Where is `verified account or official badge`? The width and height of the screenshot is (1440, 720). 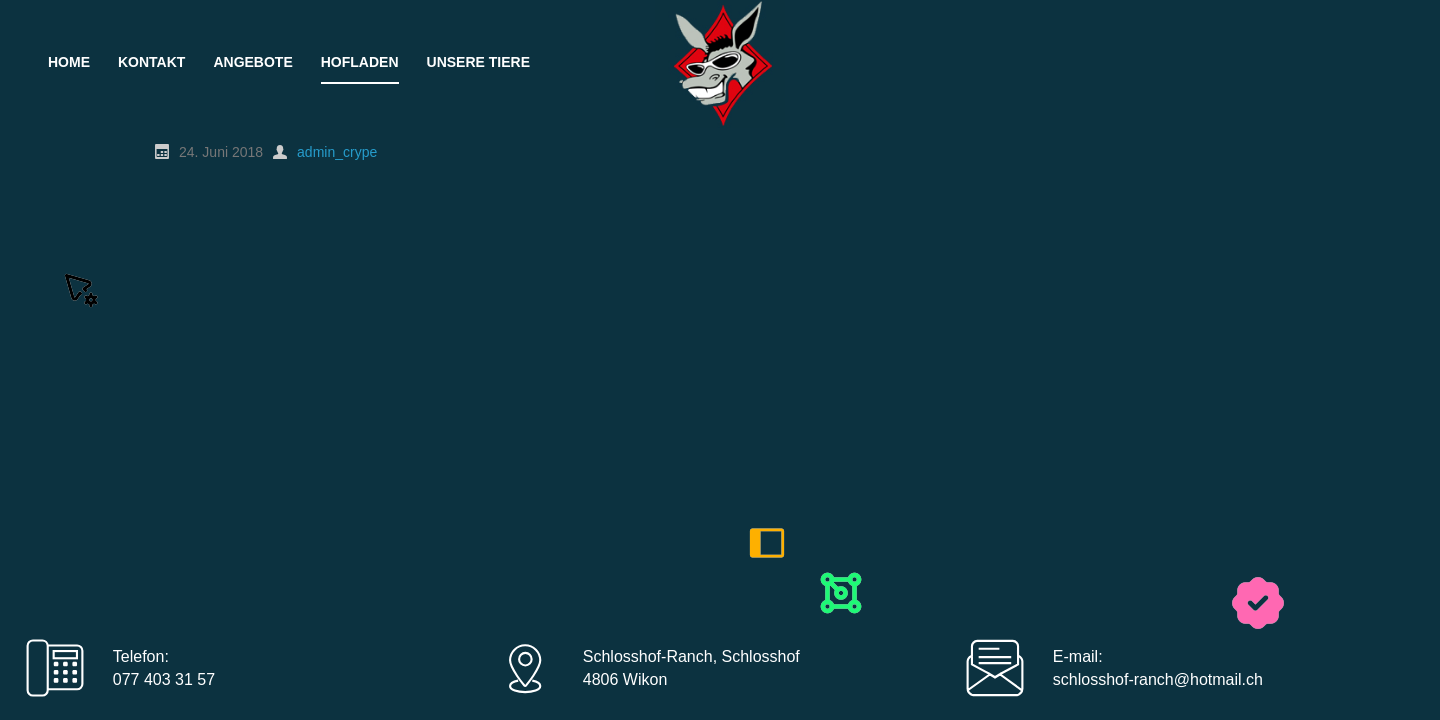 verified account or official badge is located at coordinates (1258, 603).